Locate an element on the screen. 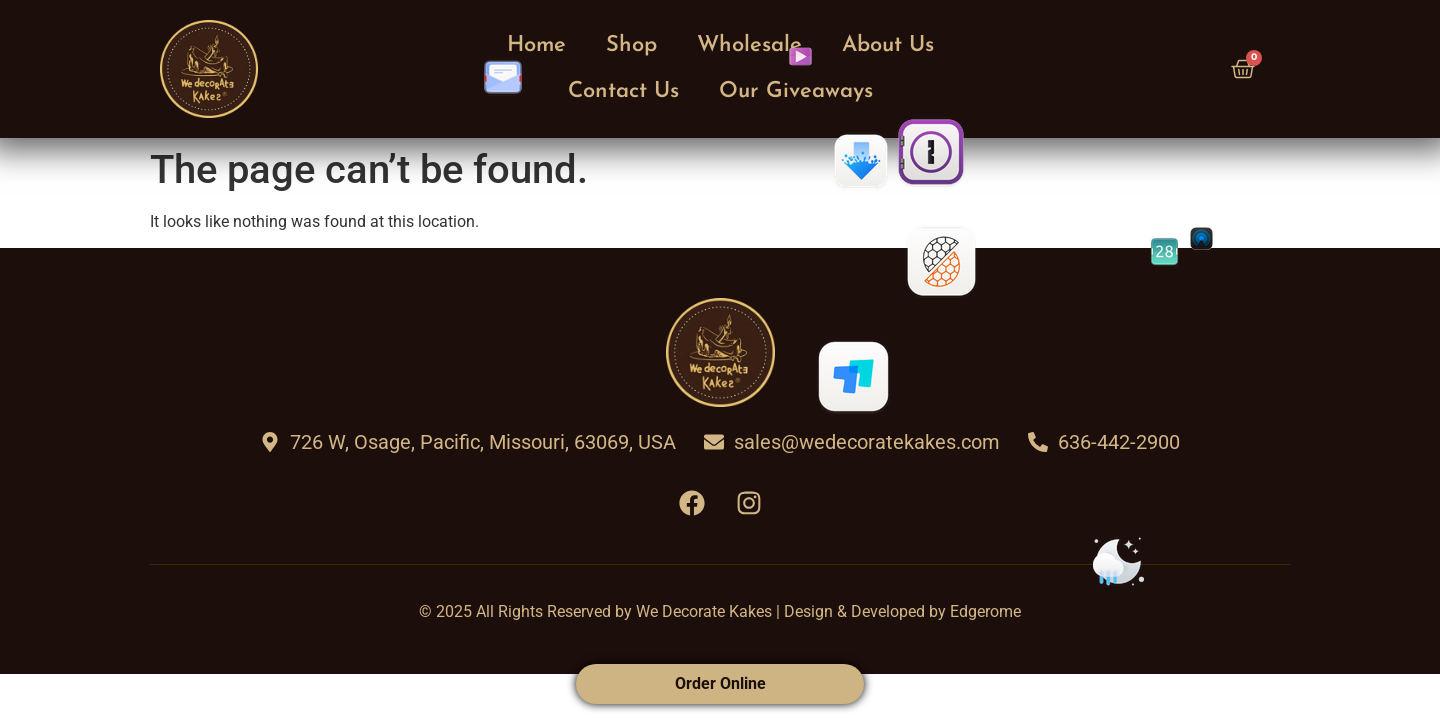  open todesk remote desktop application is located at coordinates (853, 376).